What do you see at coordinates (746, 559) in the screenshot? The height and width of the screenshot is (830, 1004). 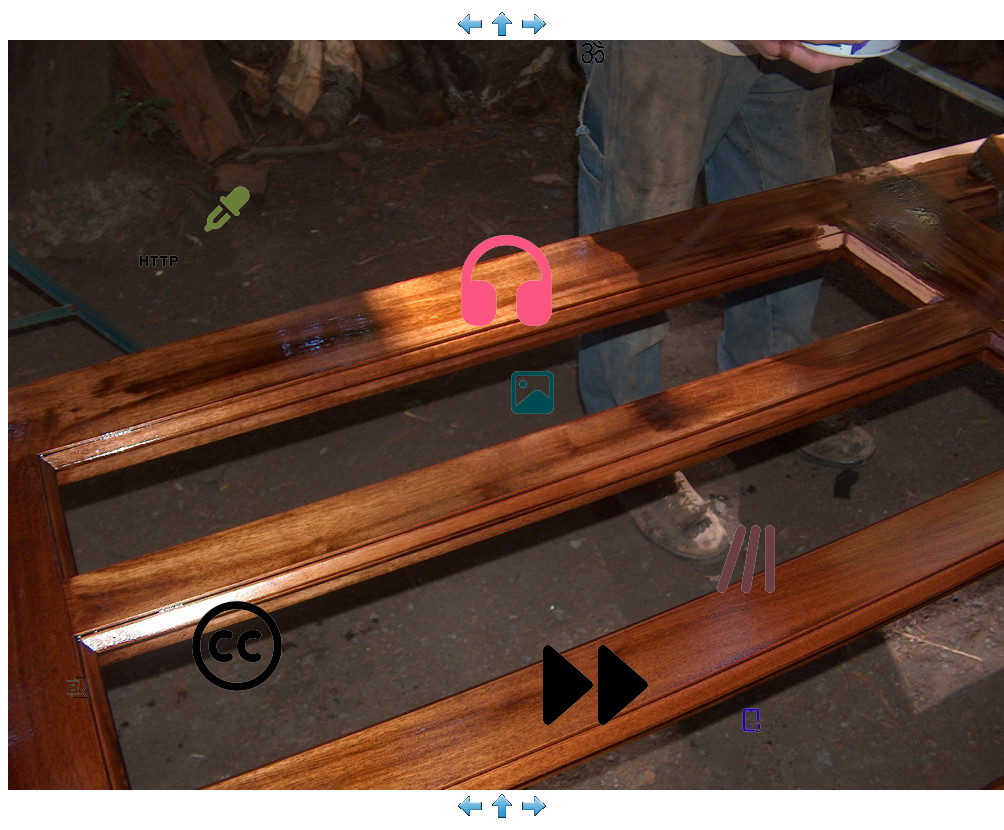 I see `indicates a stack of leaning books or documents` at bounding box center [746, 559].